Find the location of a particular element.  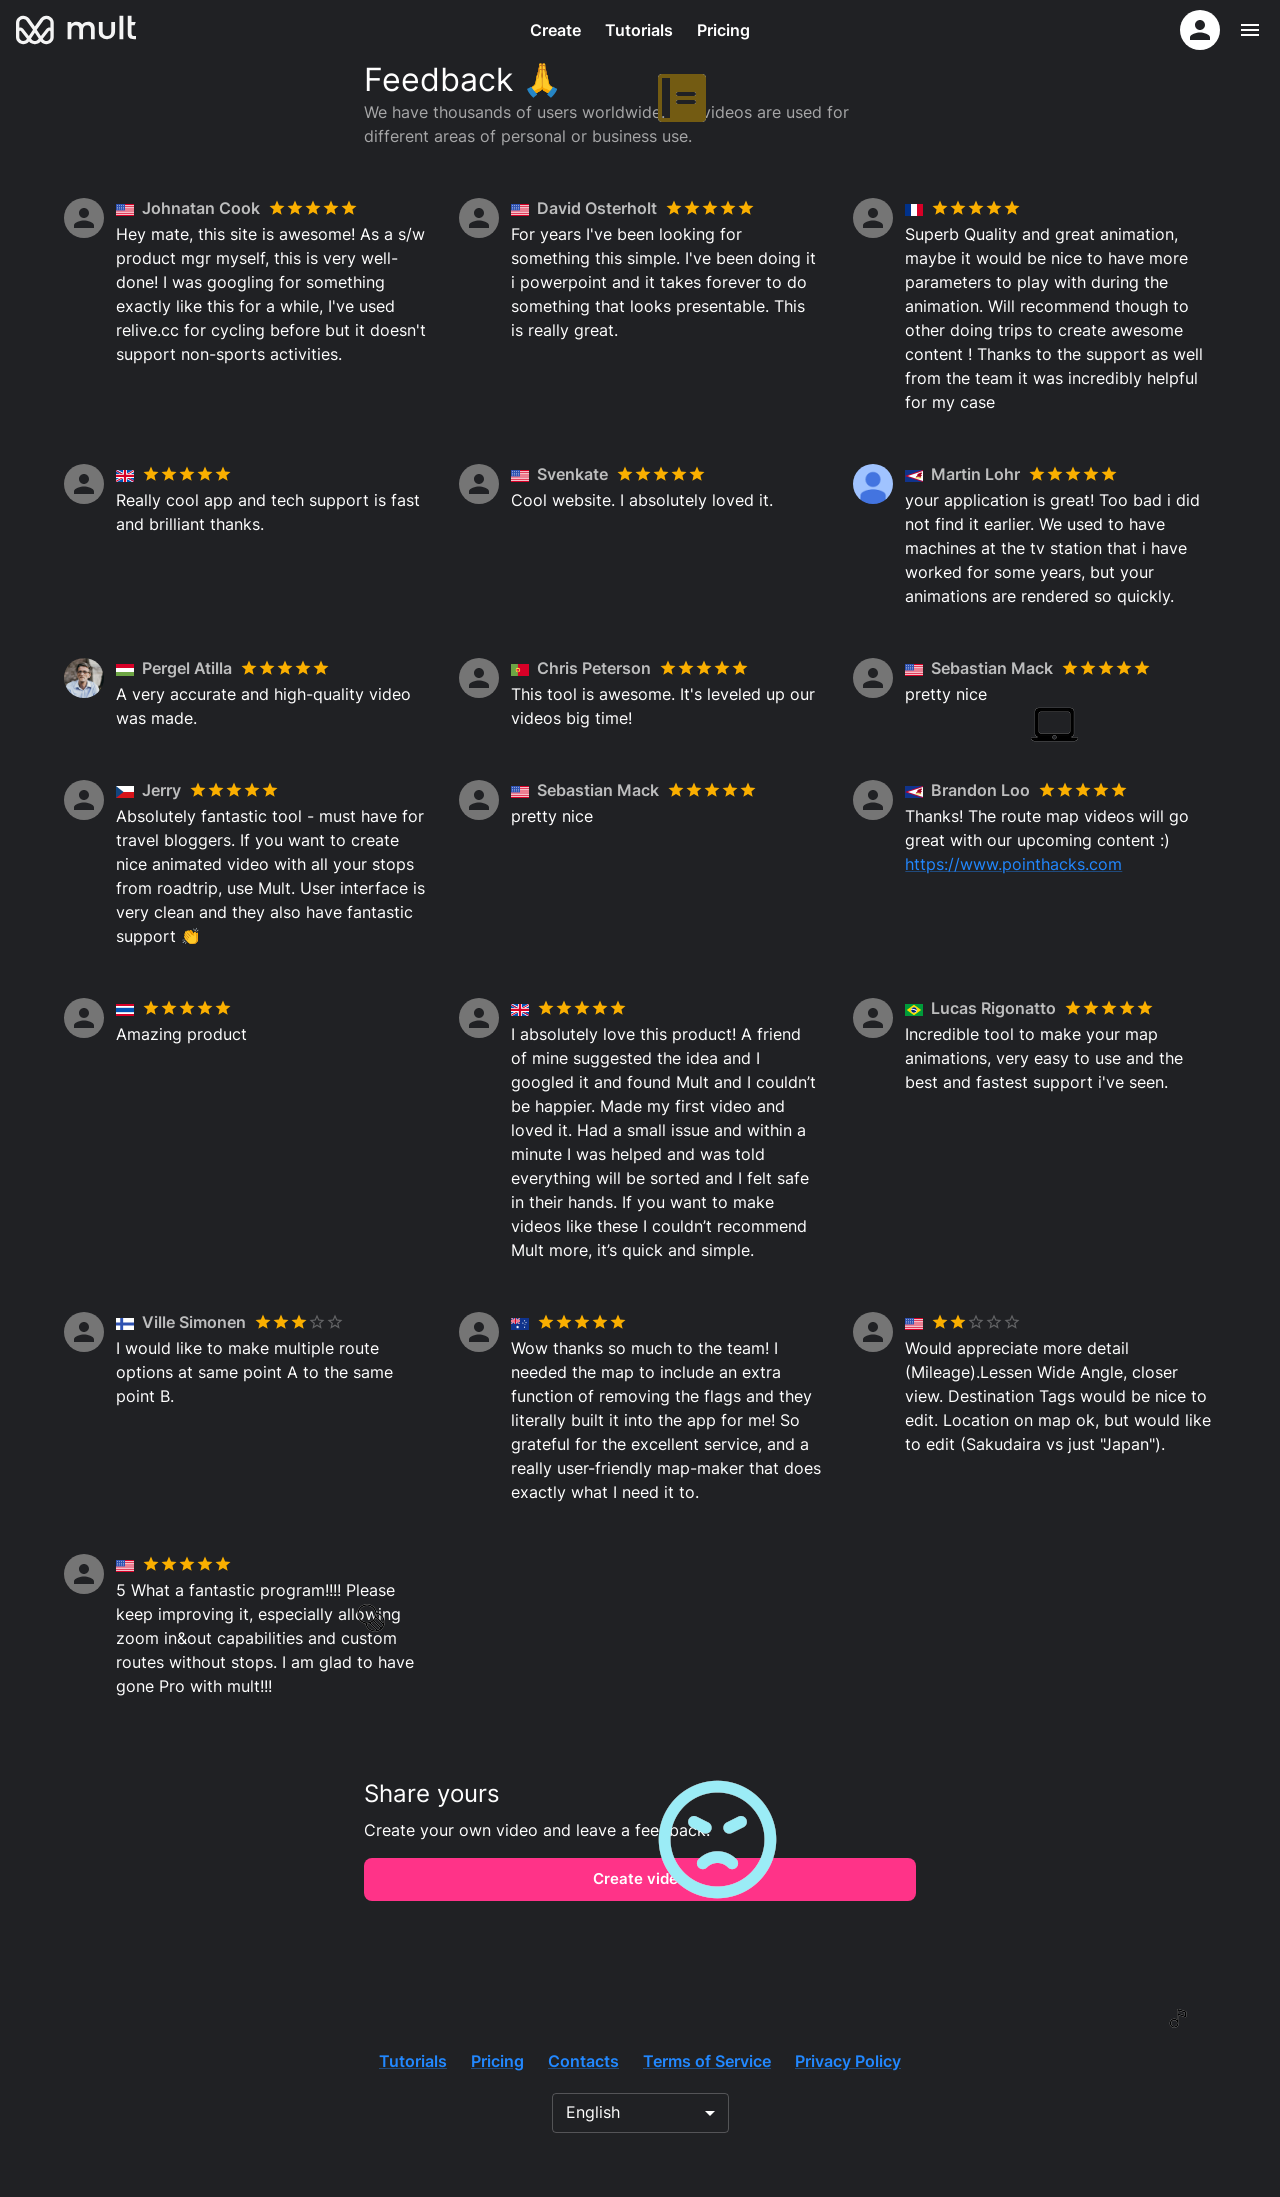

access desktop or laptop view is located at coordinates (1054, 725).